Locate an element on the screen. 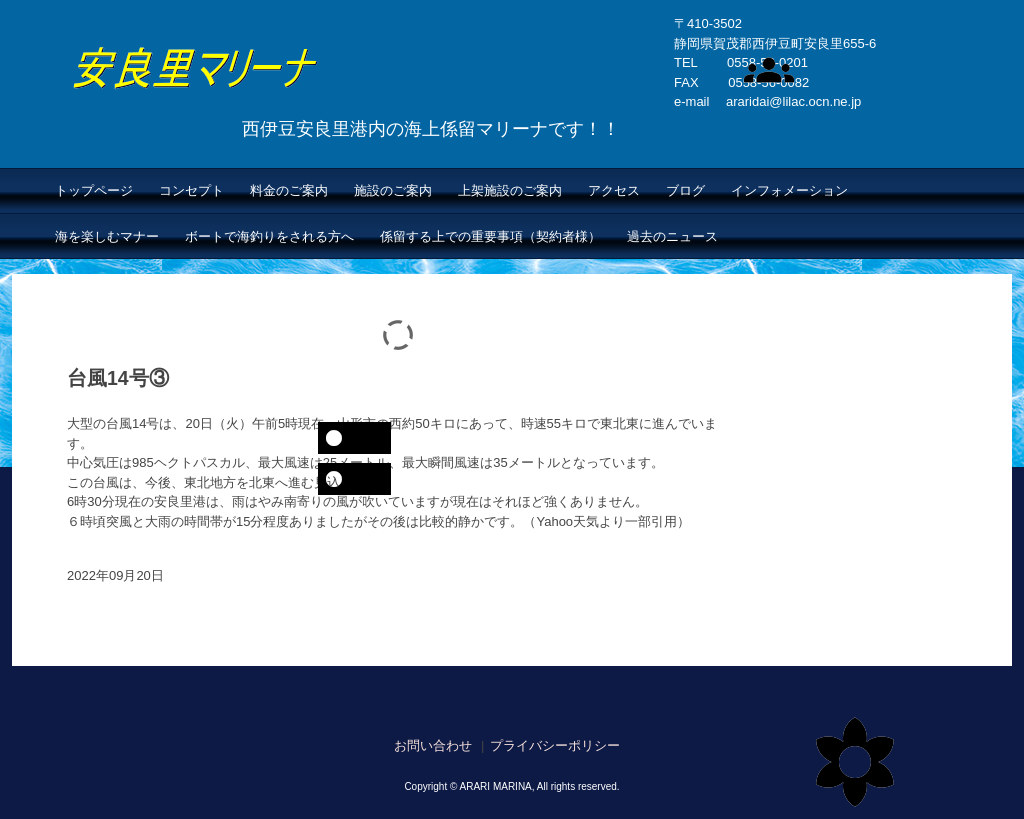 The width and height of the screenshot is (1024, 819). view or manage groups is located at coordinates (769, 70).